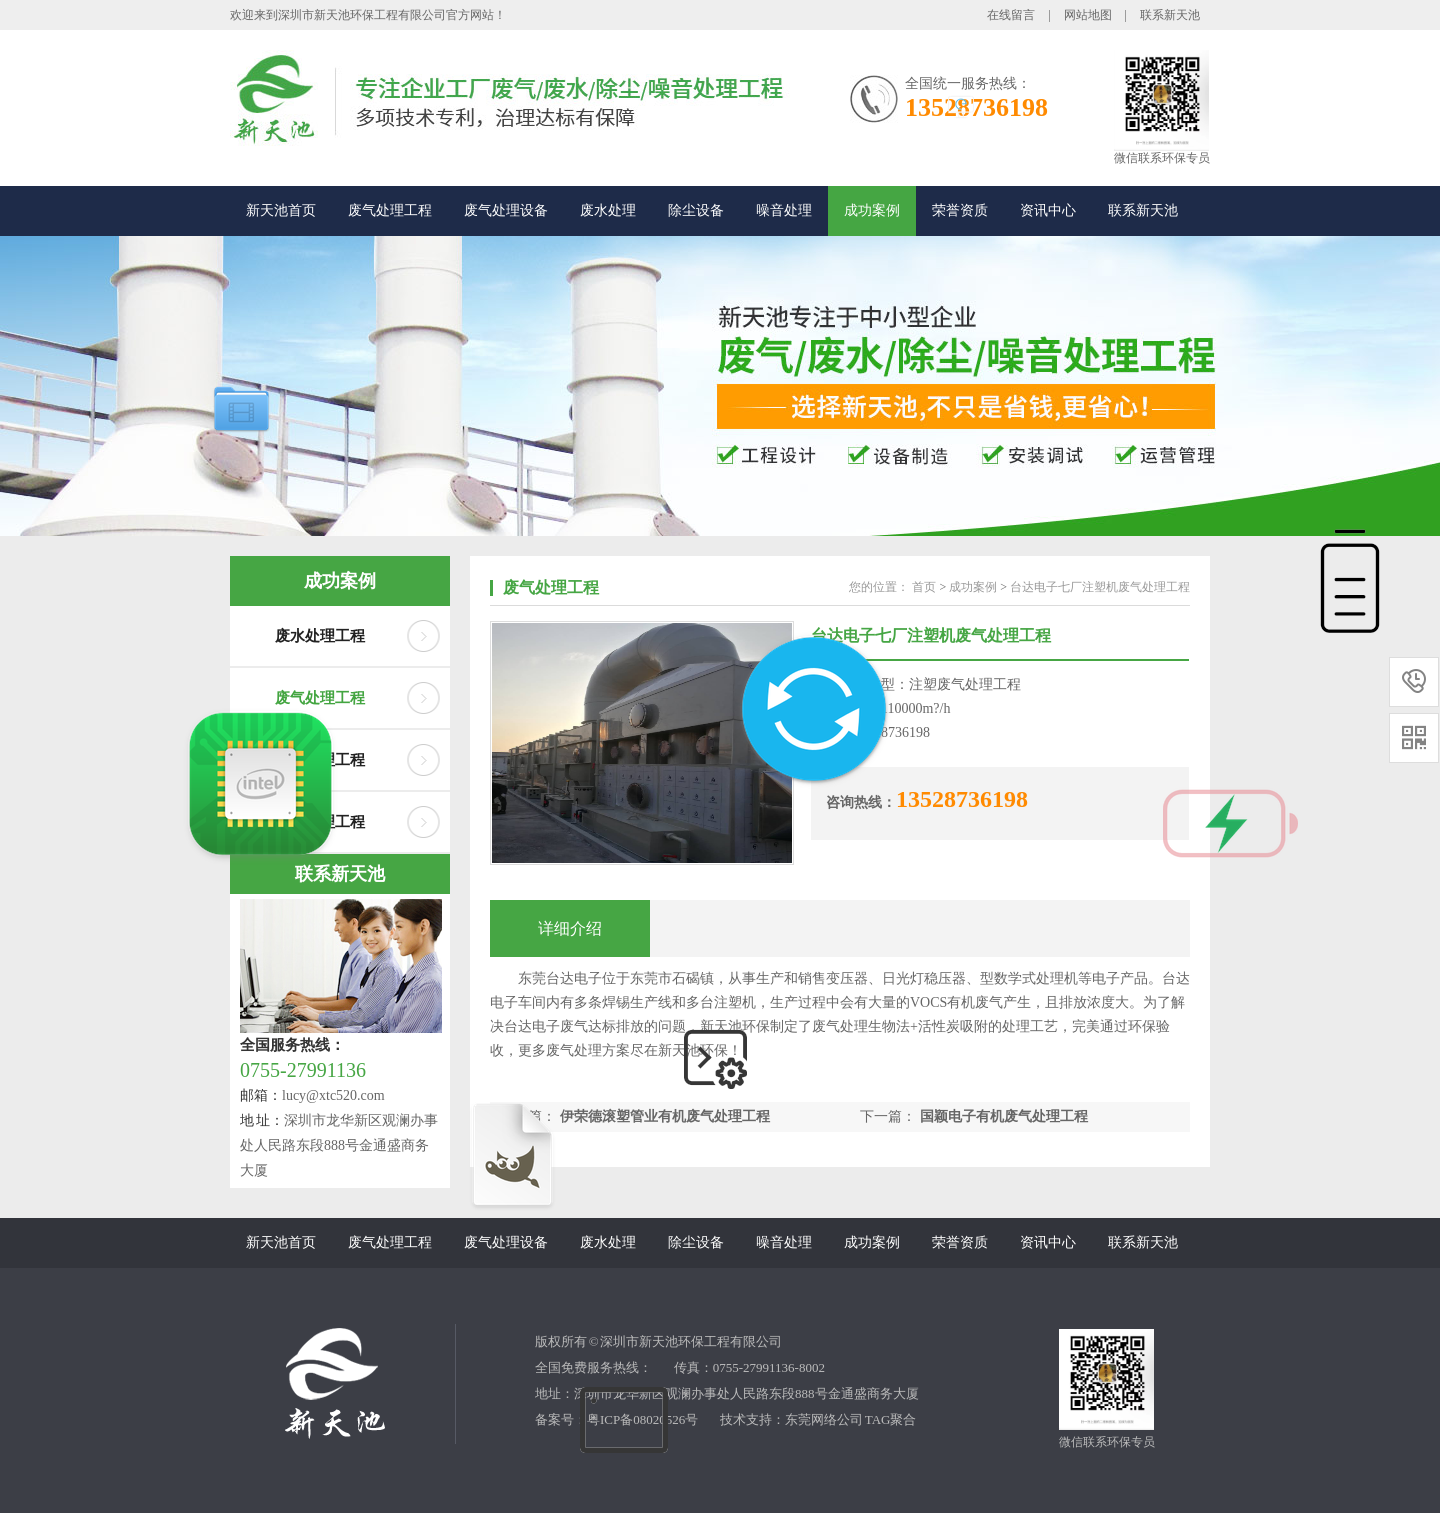  Describe the element at coordinates (715, 1057) in the screenshot. I see `open terminal preferences` at that location.